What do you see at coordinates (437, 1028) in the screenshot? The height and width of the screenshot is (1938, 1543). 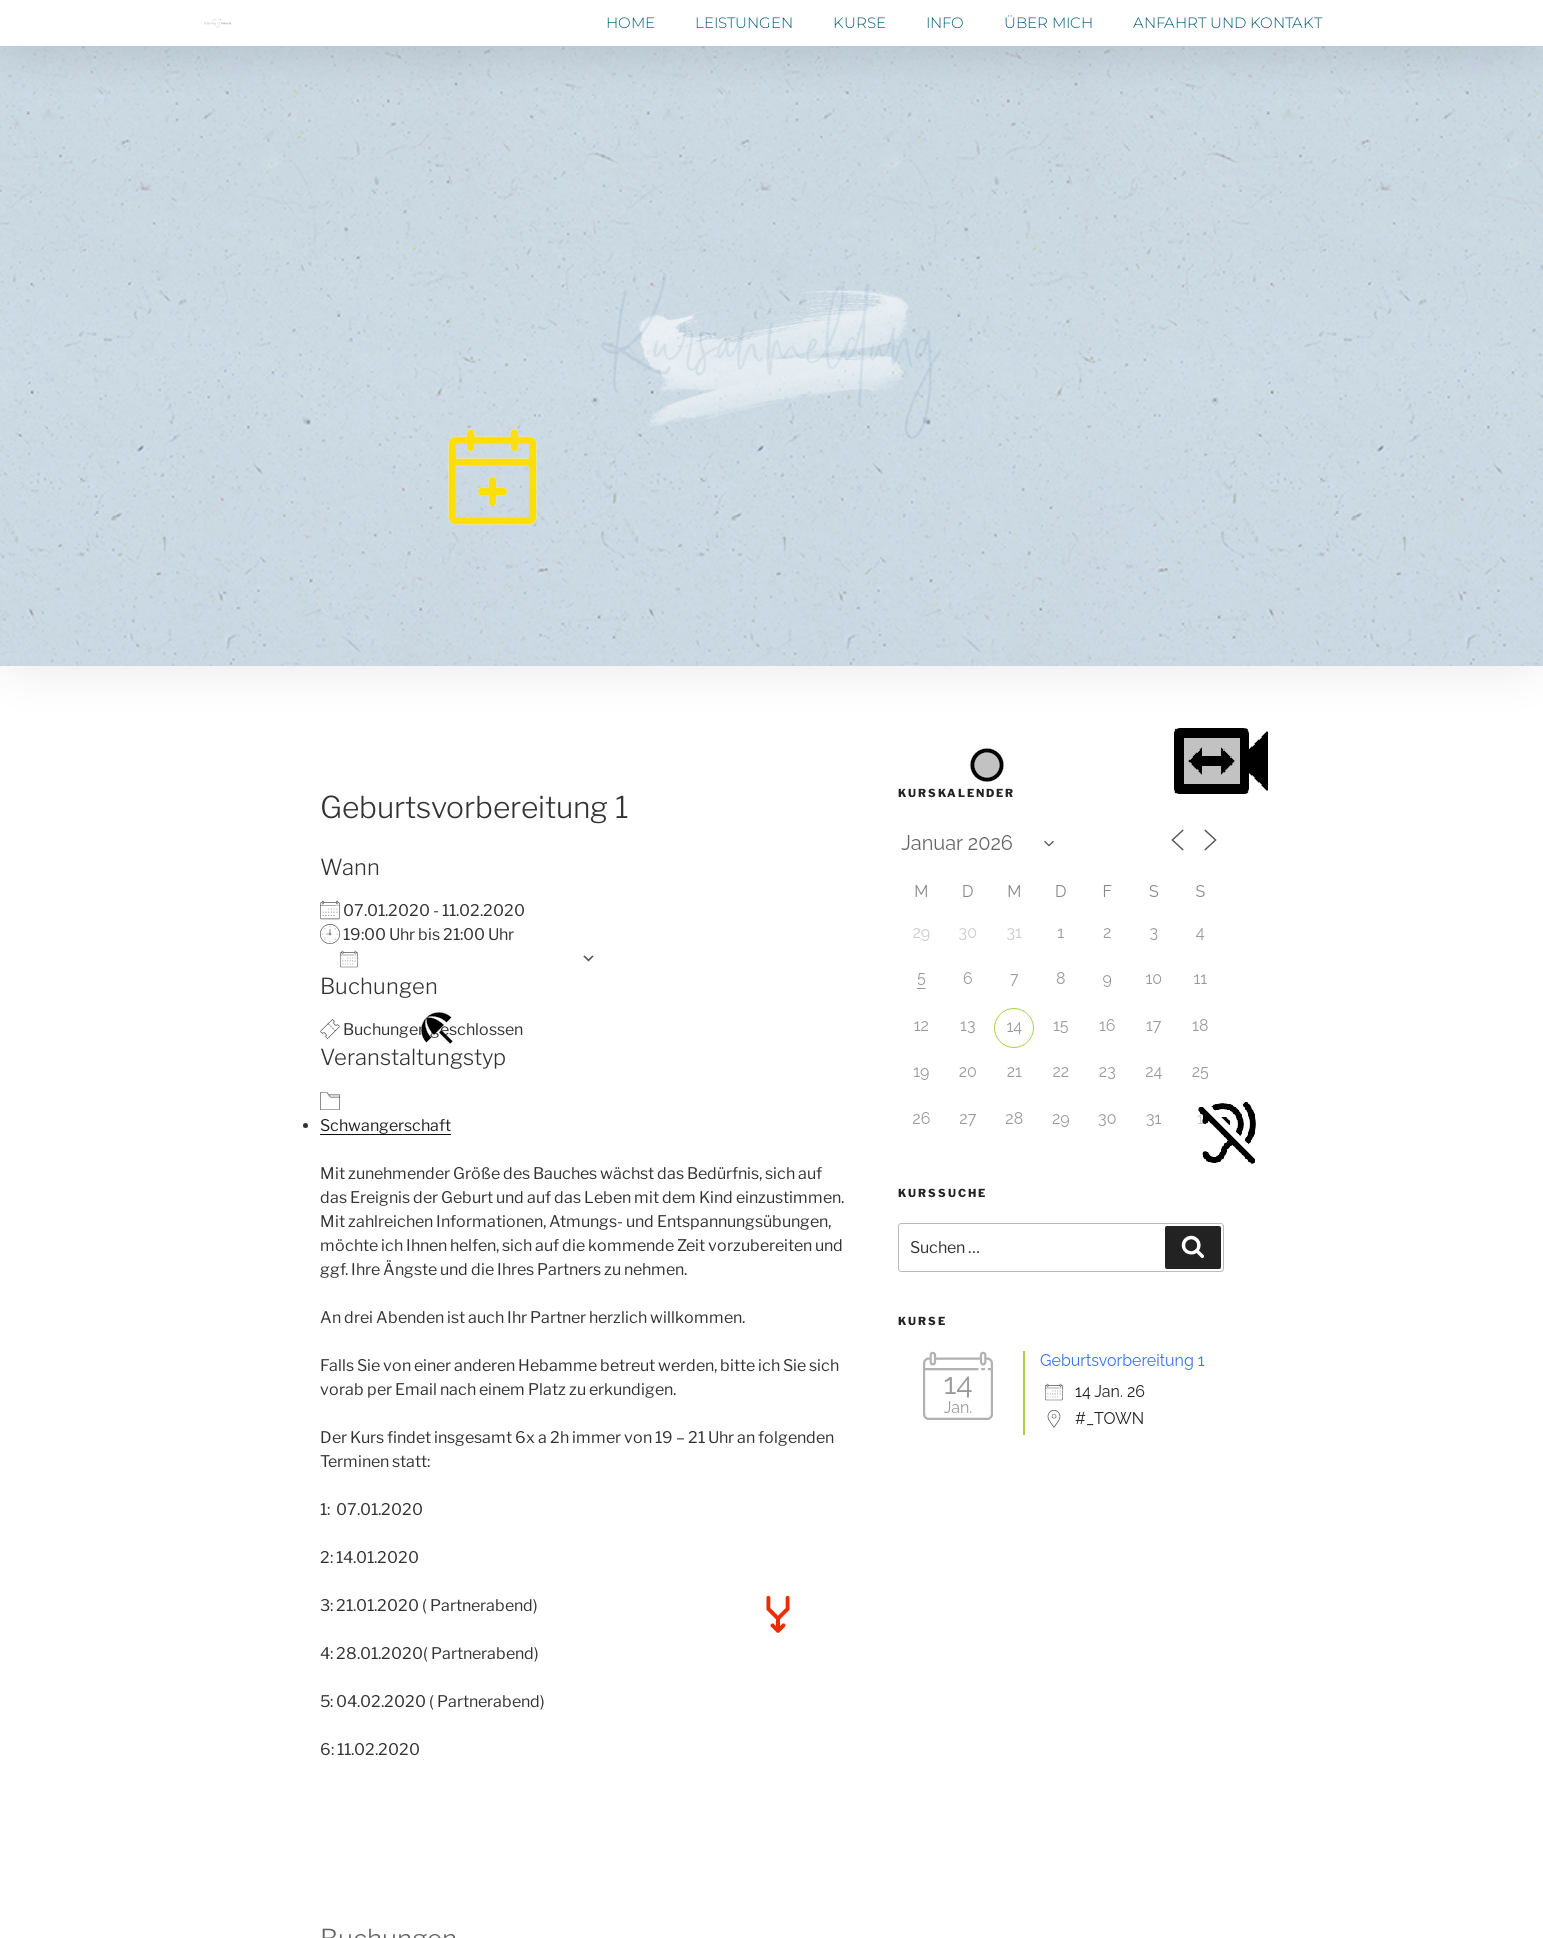 I see `access beach or vacation-related information` at bounding box center [437, 1028].